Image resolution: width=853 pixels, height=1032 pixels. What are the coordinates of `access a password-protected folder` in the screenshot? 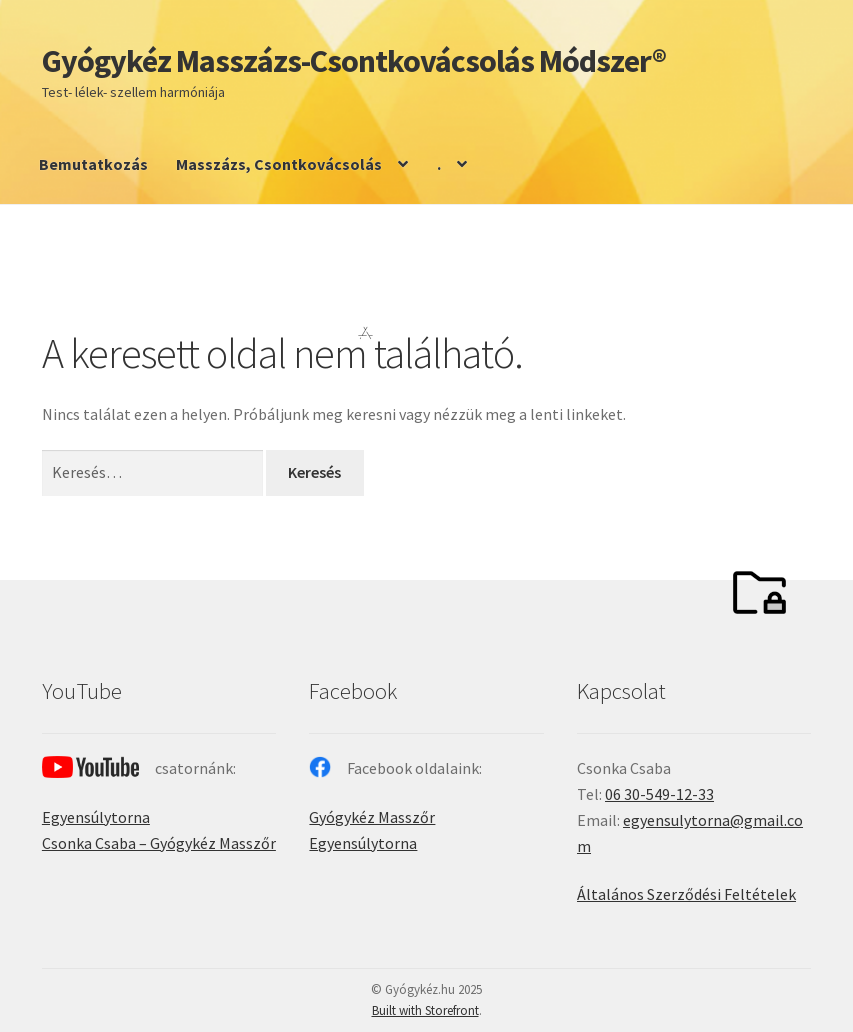 It's located at (759, 591).